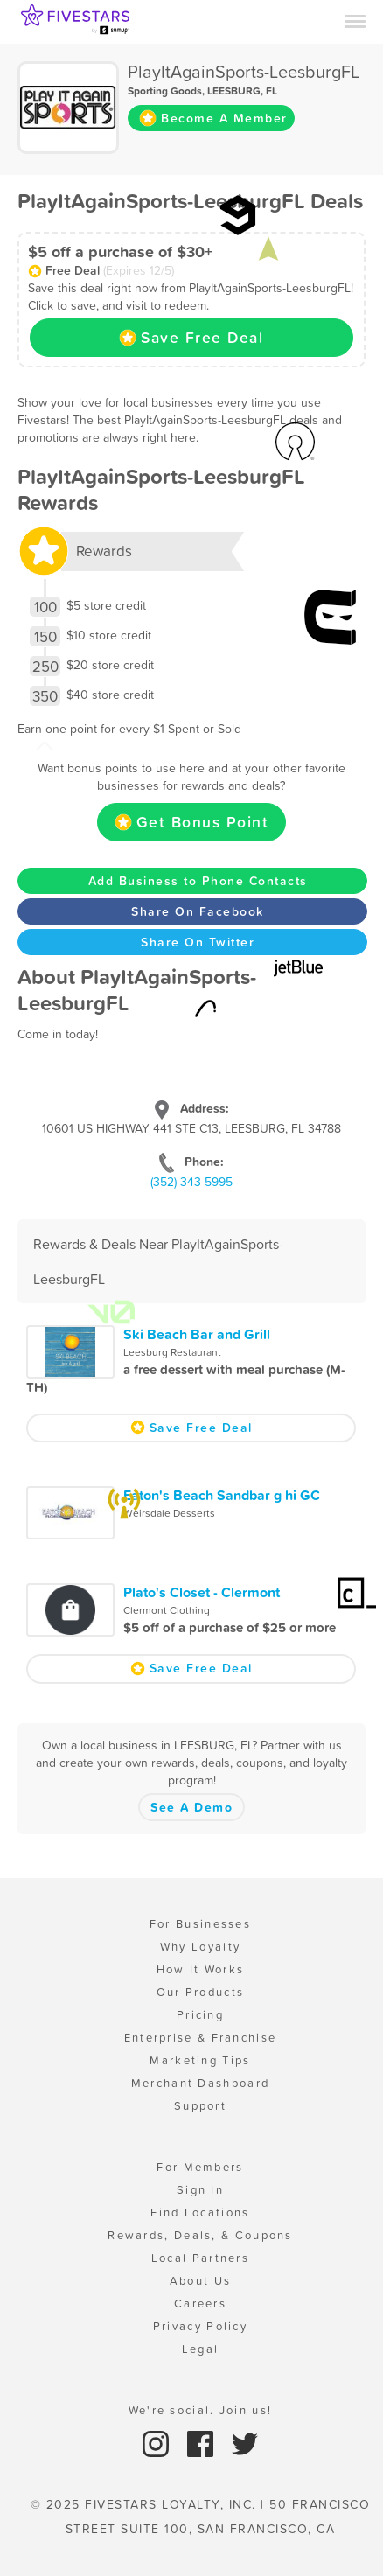  I want to click on coding ninjas brand logo, so click(330, 617).